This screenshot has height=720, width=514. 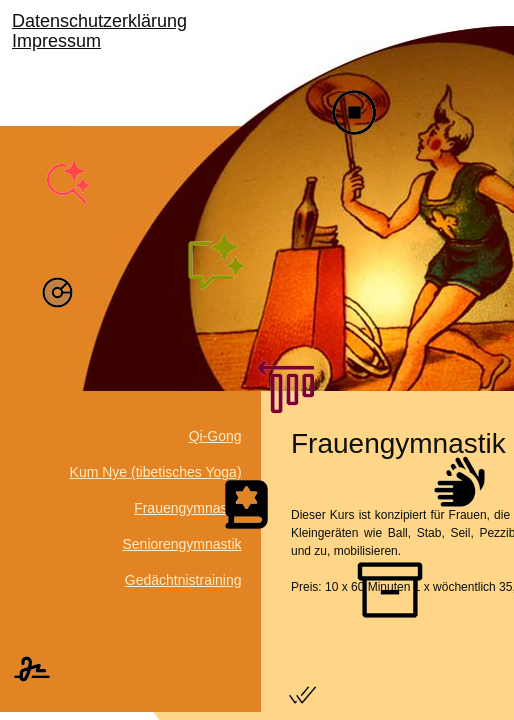 What do you see at coordinates (286, 385) in the screenshot?
I see `view graph data from right to left` at bounding box center [286, 385].